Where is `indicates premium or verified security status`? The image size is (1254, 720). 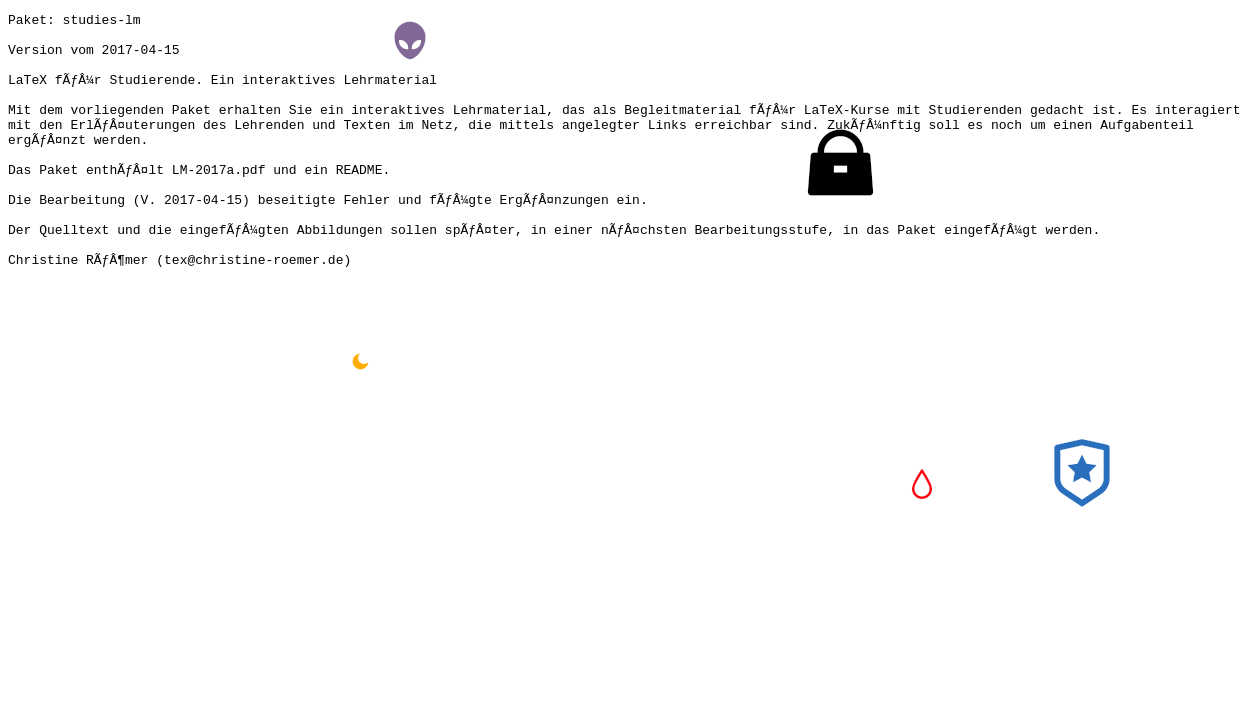 indicates premium or verified security status is located at coordinates (1082, 473).